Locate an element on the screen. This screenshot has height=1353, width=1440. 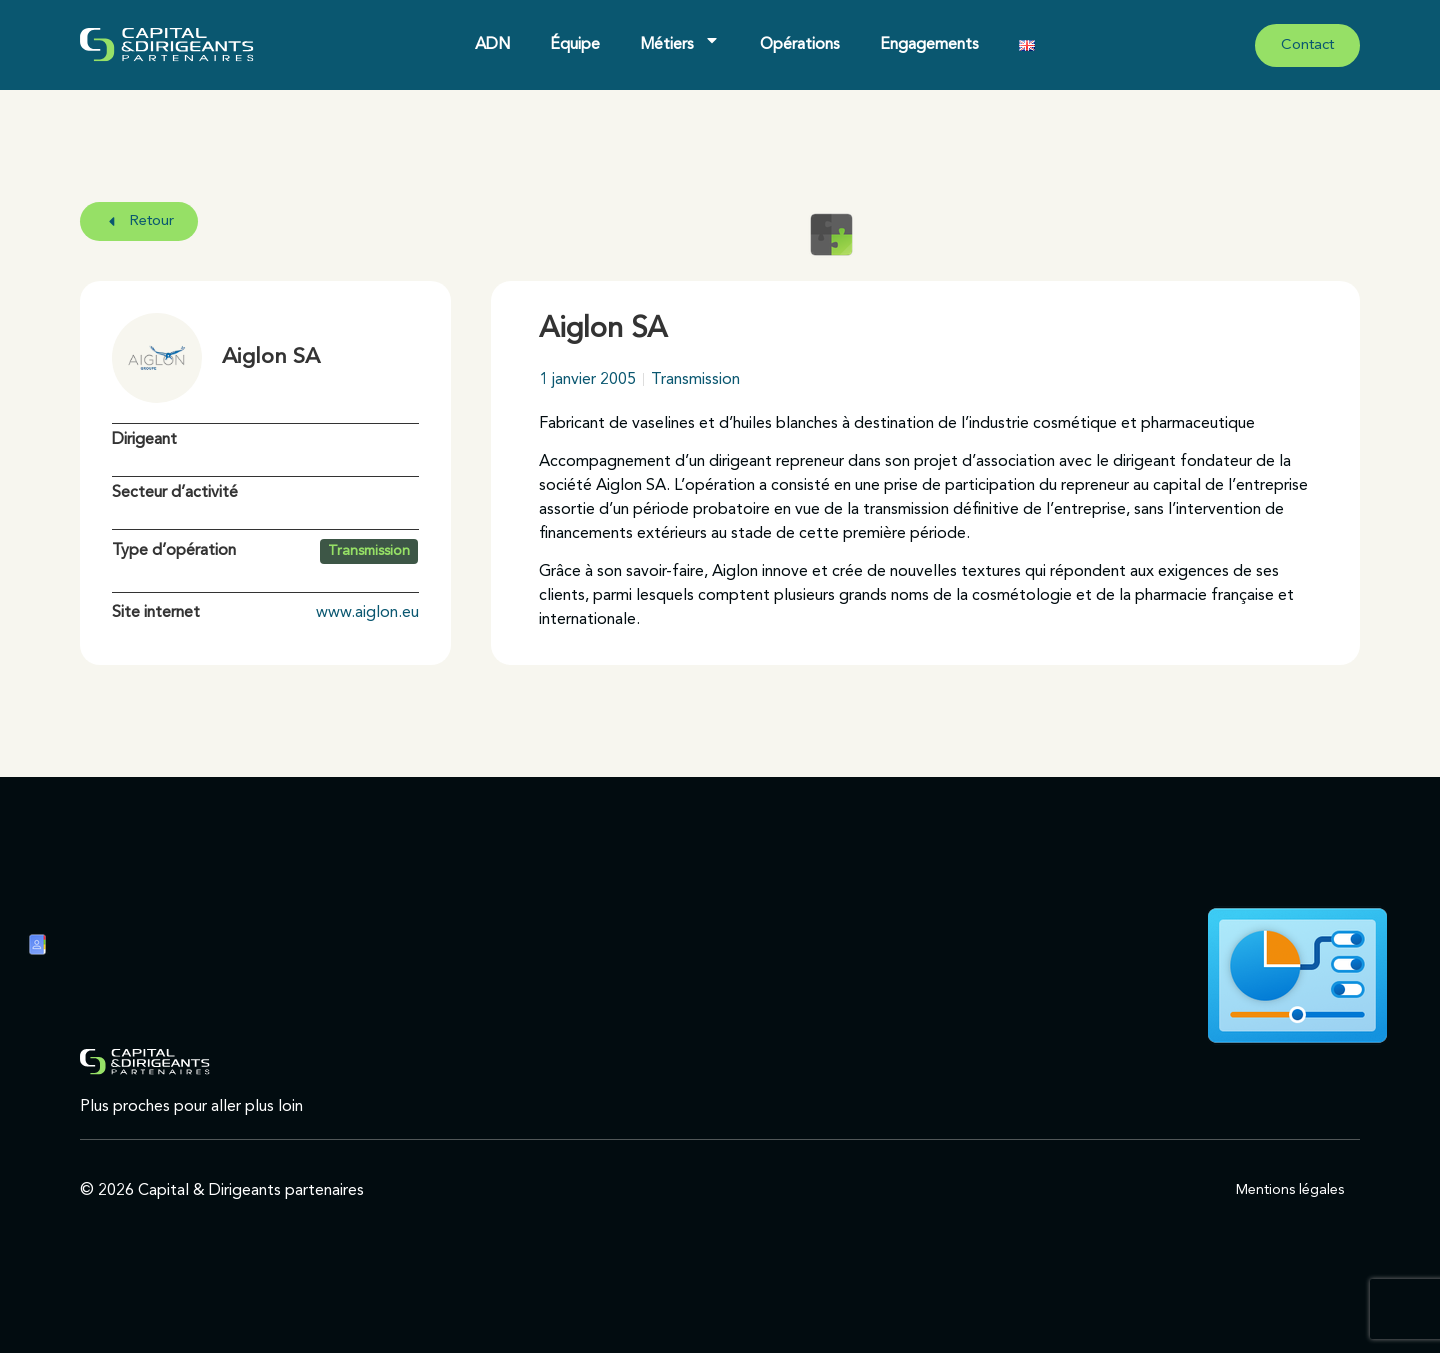
open the address book application is located at coordinates (37, 944).